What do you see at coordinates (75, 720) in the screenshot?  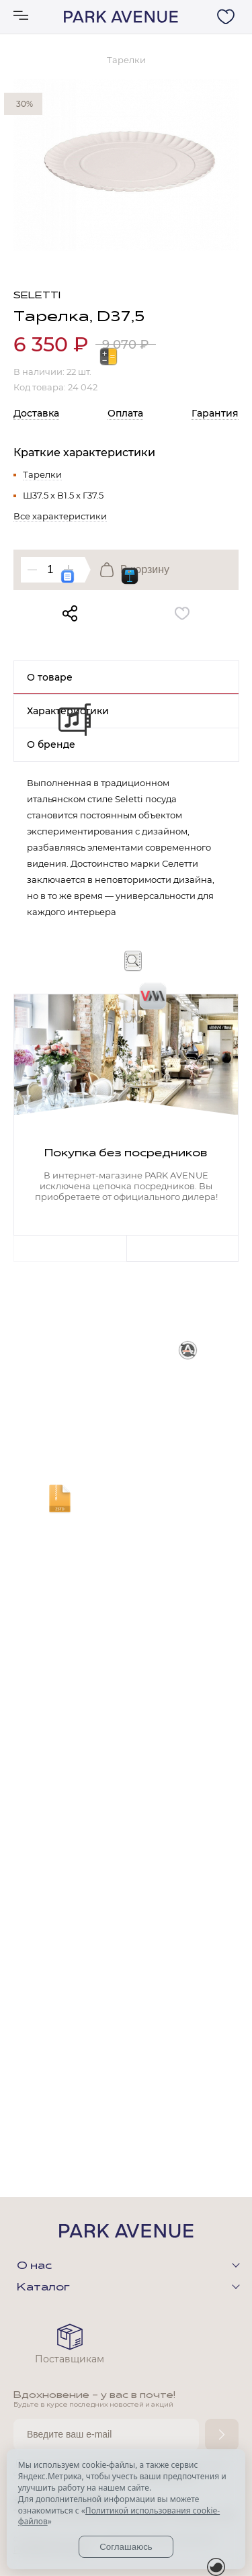 I see `access sound card or audio device settings` at bounding box center [75, 720].